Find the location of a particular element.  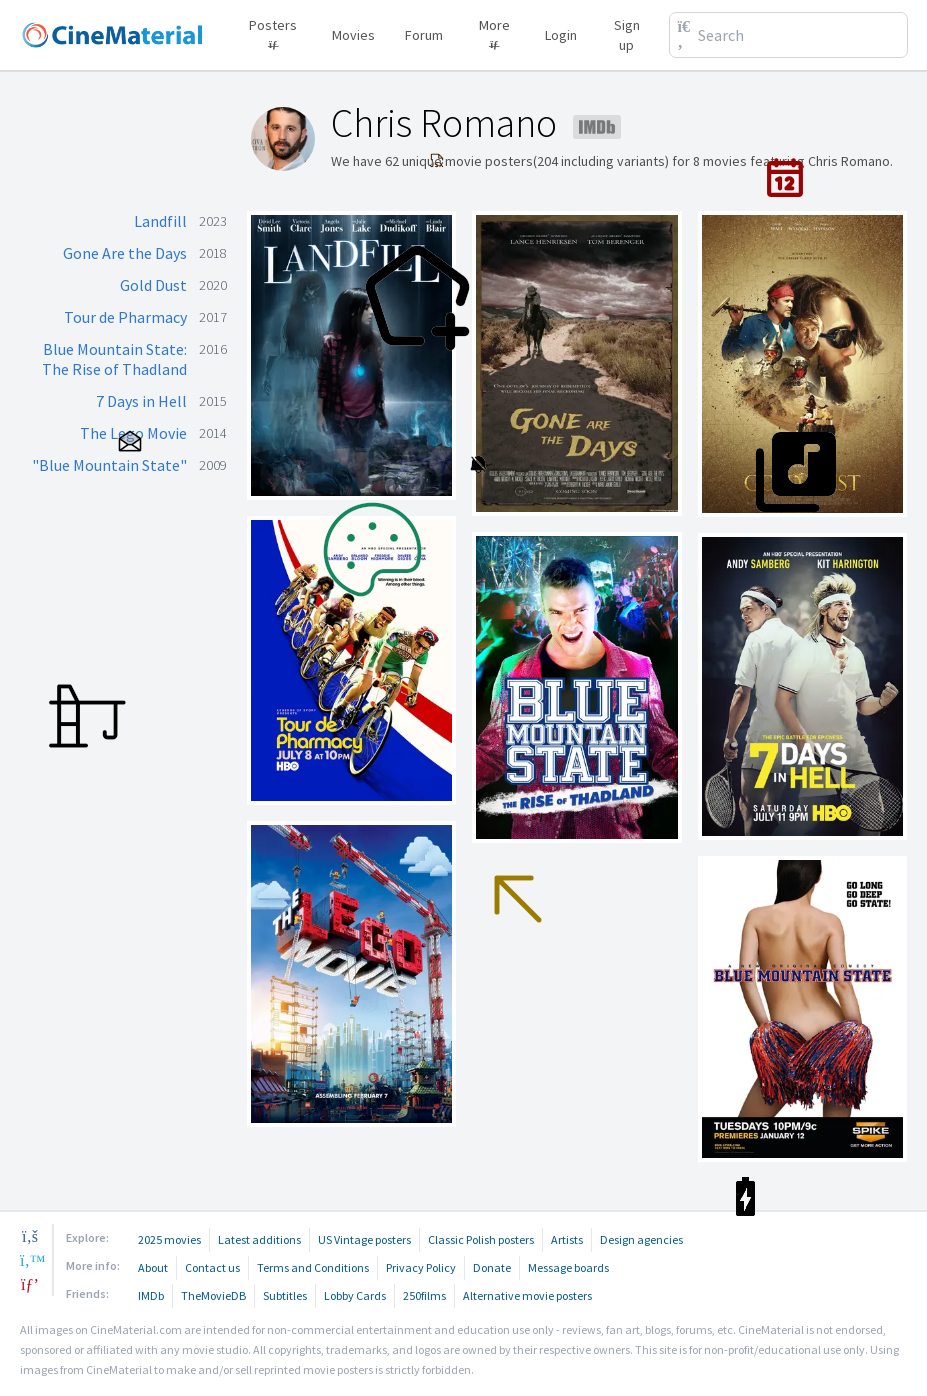

a JSX file type indicator is located at coordinates (437, 161).